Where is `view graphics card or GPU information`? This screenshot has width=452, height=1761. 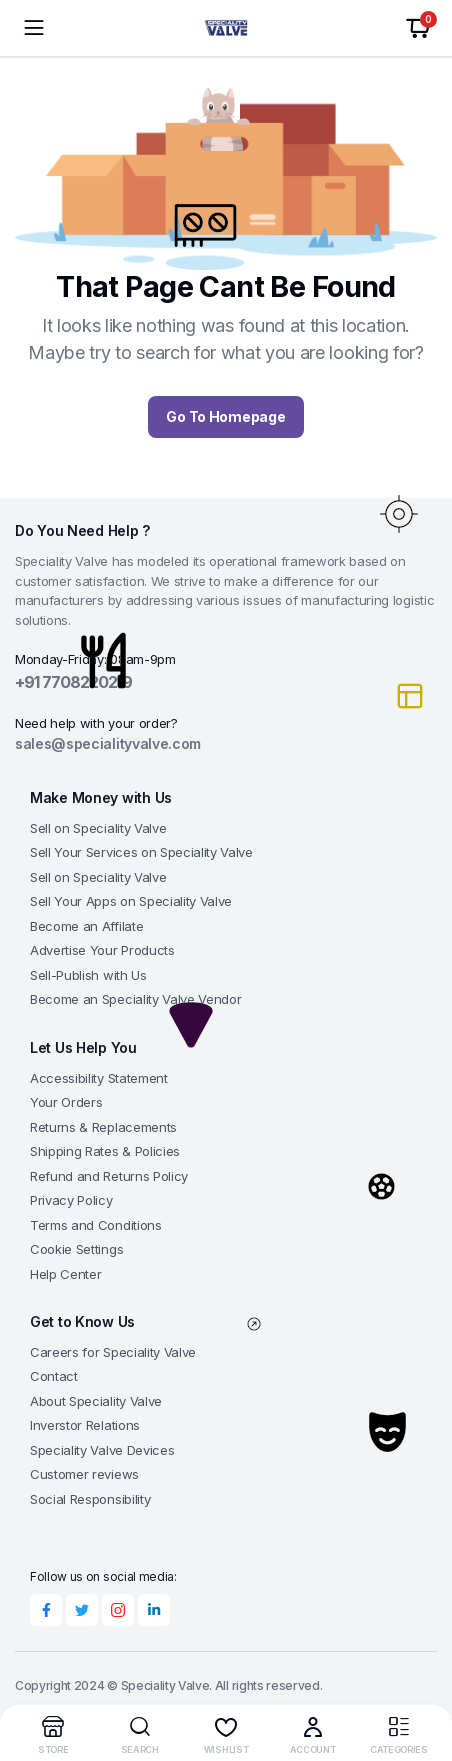 view graphics card or GPU information is located at coordinates (205, 224).